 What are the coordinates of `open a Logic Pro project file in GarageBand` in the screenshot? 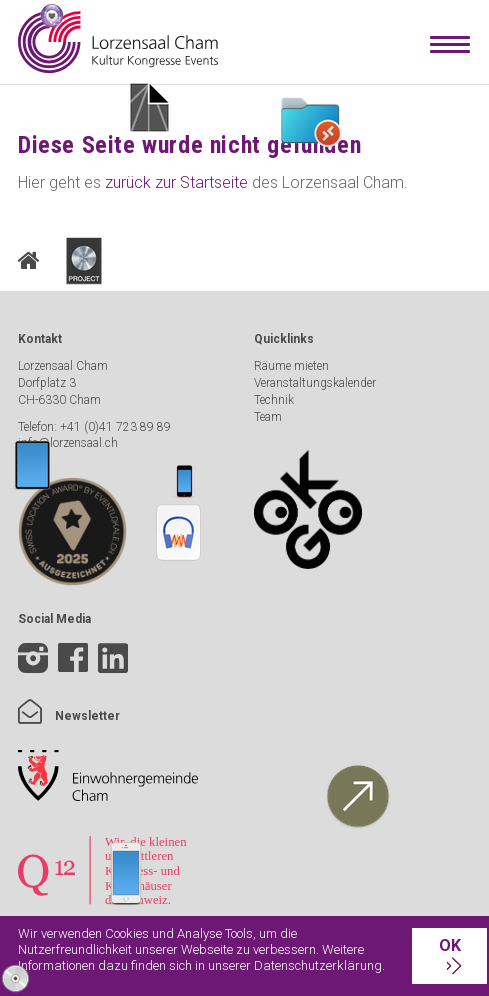 It's located at (84, 262).